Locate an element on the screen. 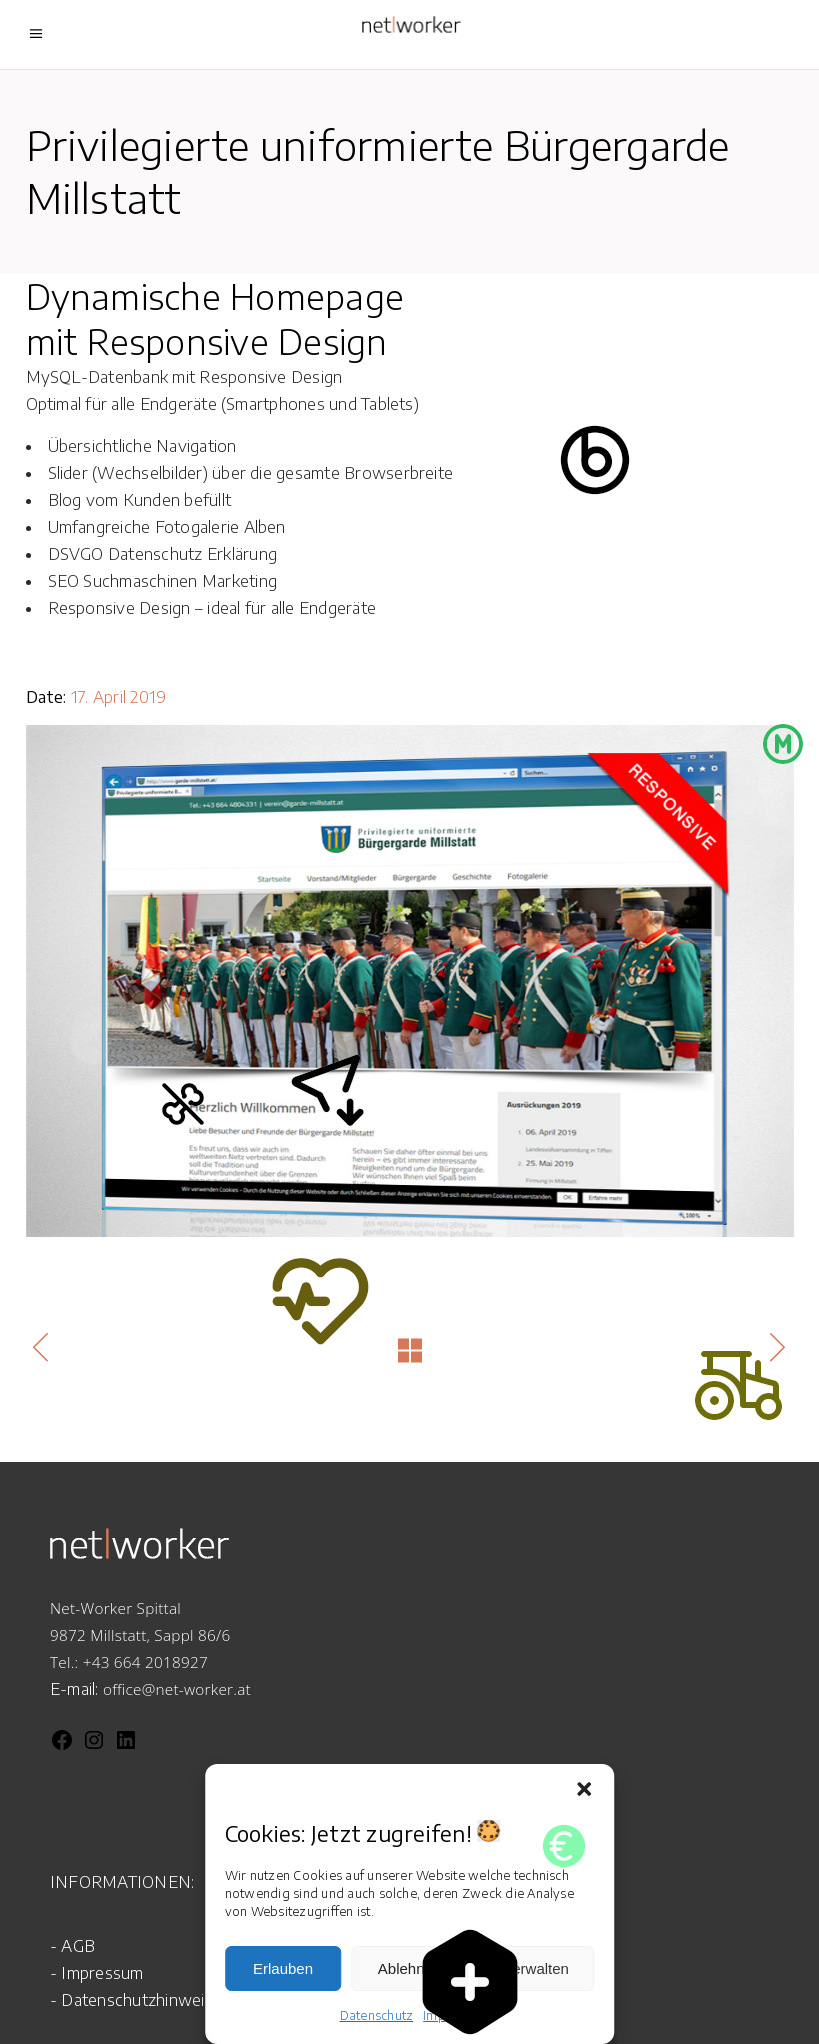 The height and width of the screenshot is (2044, 819). view health or fitness metrics is located at coordinates (320, 1296).